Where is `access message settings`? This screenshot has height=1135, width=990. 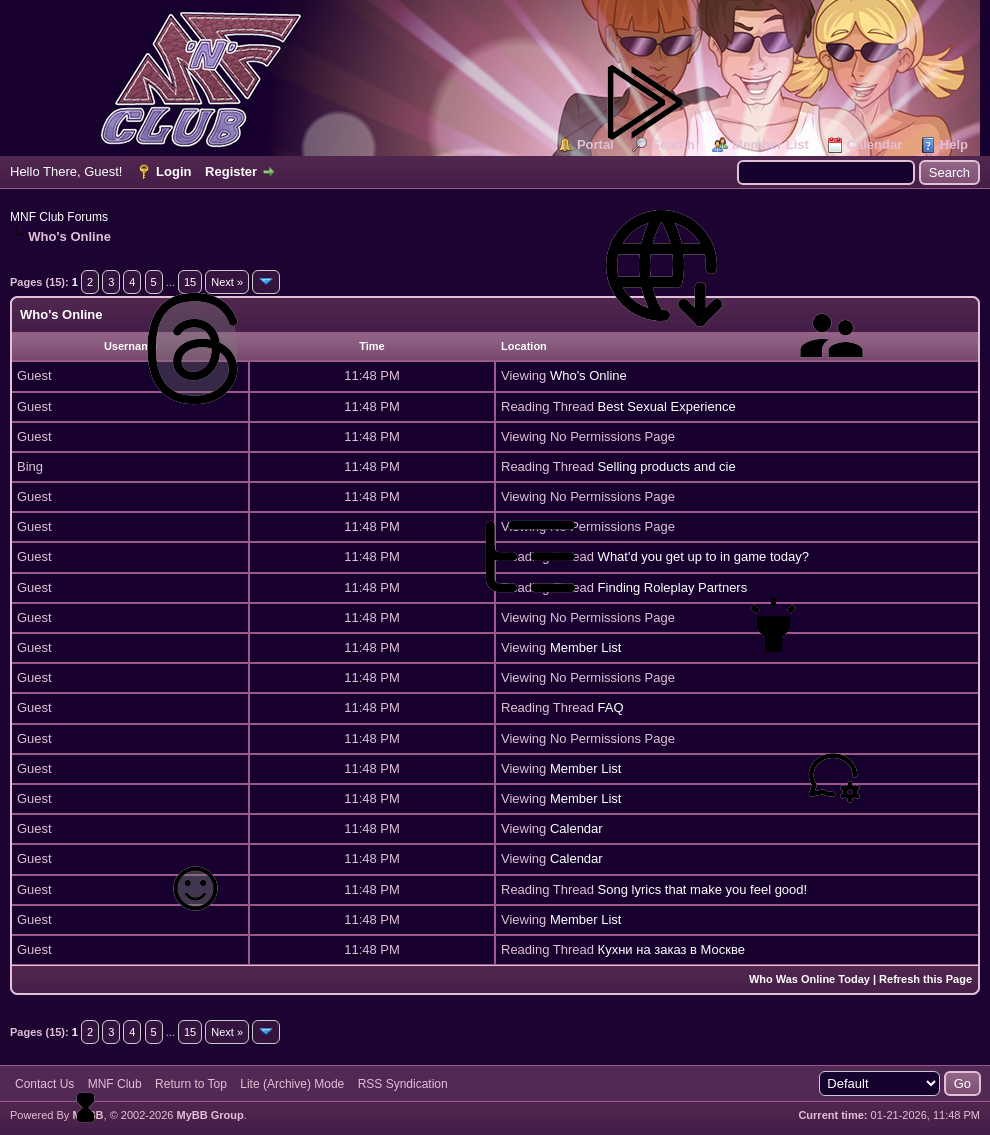 access message settings is located at coordinates (833, 775).